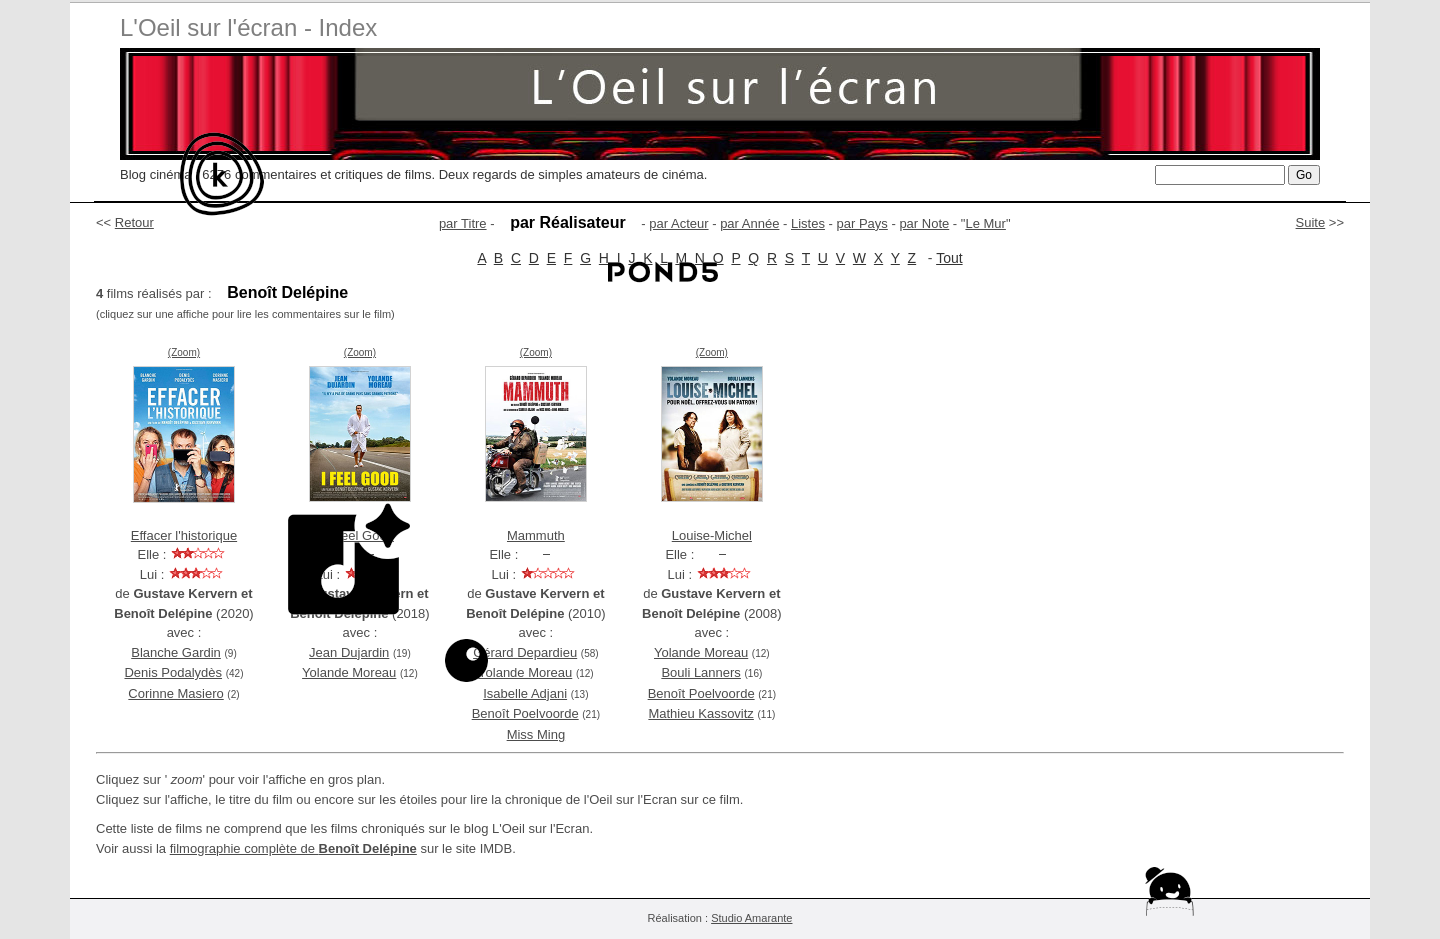  Describe the element at coordinates (222, 174) in the screenshot. I see `visit the Keep a Changelog website` at that location.